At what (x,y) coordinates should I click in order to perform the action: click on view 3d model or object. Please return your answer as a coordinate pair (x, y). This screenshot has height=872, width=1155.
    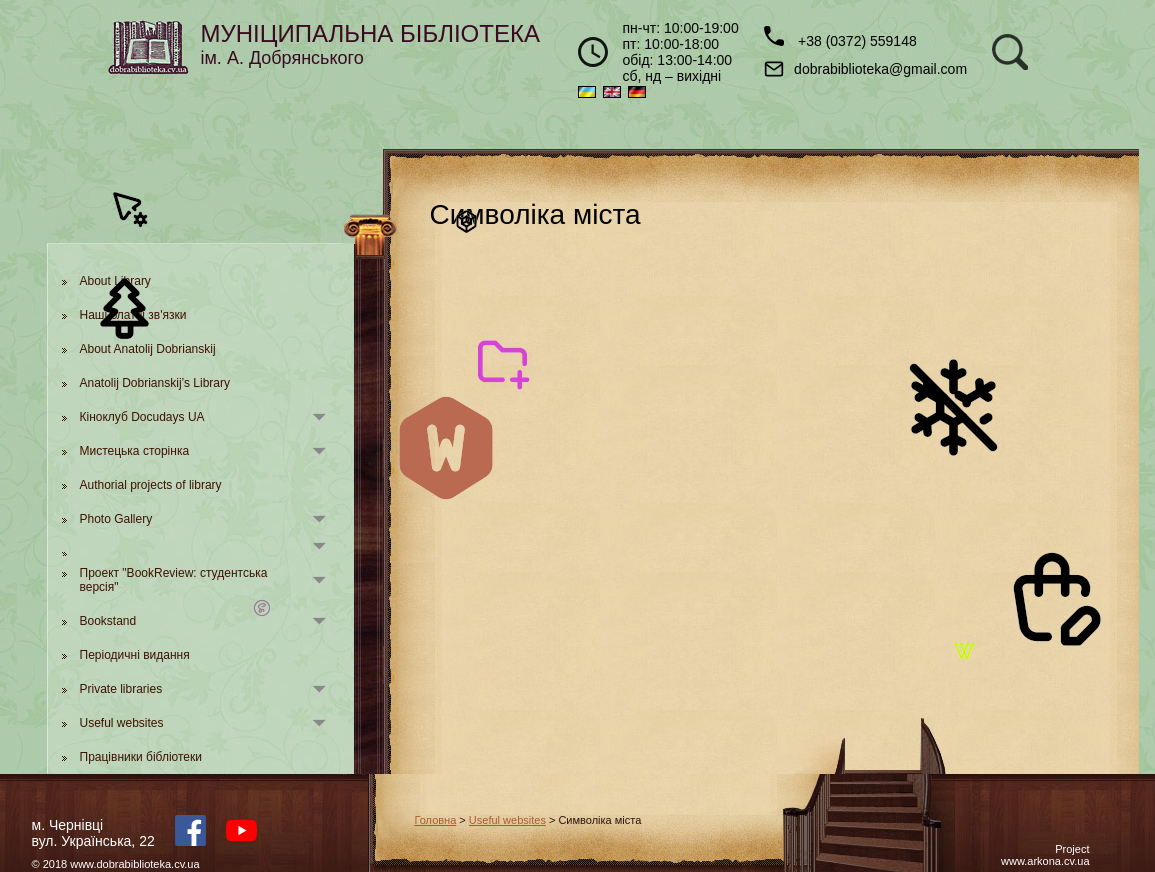
    Looking at the image, I should click on (466, 221).